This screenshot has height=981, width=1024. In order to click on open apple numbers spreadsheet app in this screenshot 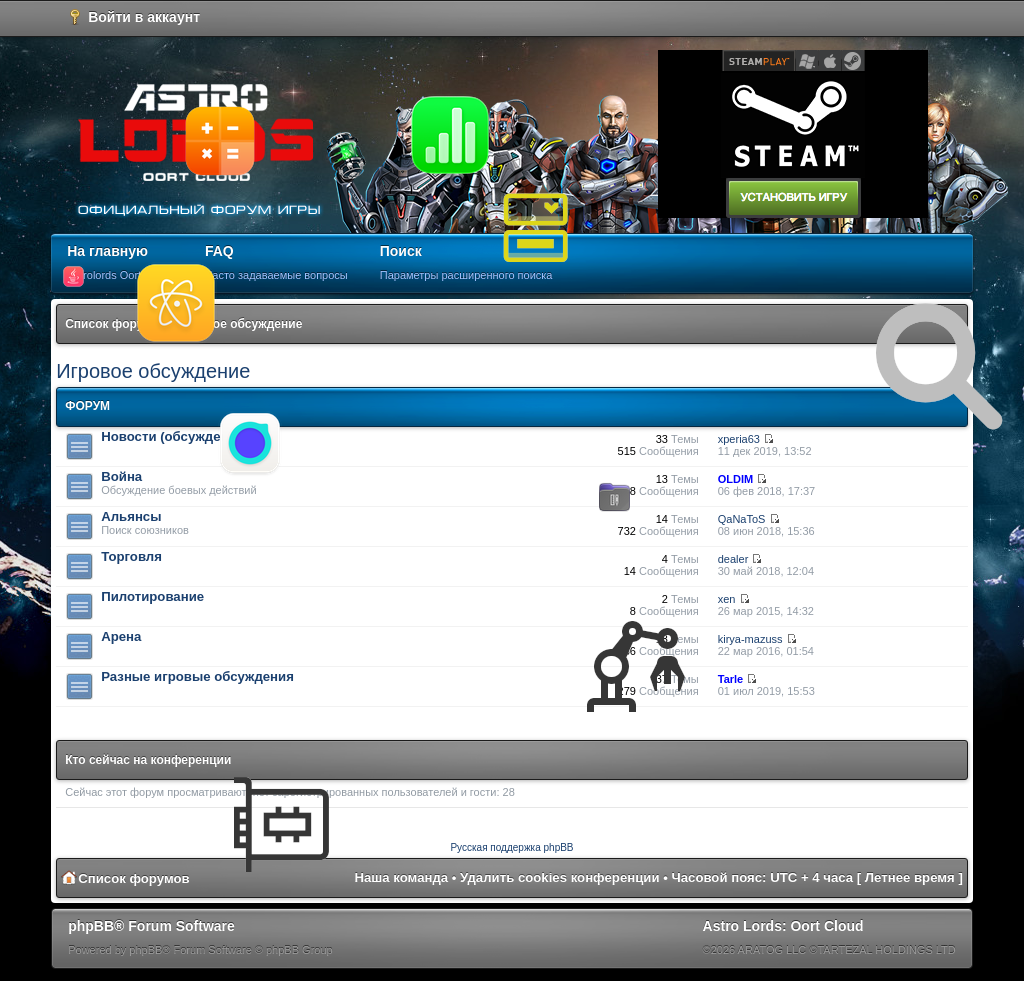, I will do `click(450, 135)`.